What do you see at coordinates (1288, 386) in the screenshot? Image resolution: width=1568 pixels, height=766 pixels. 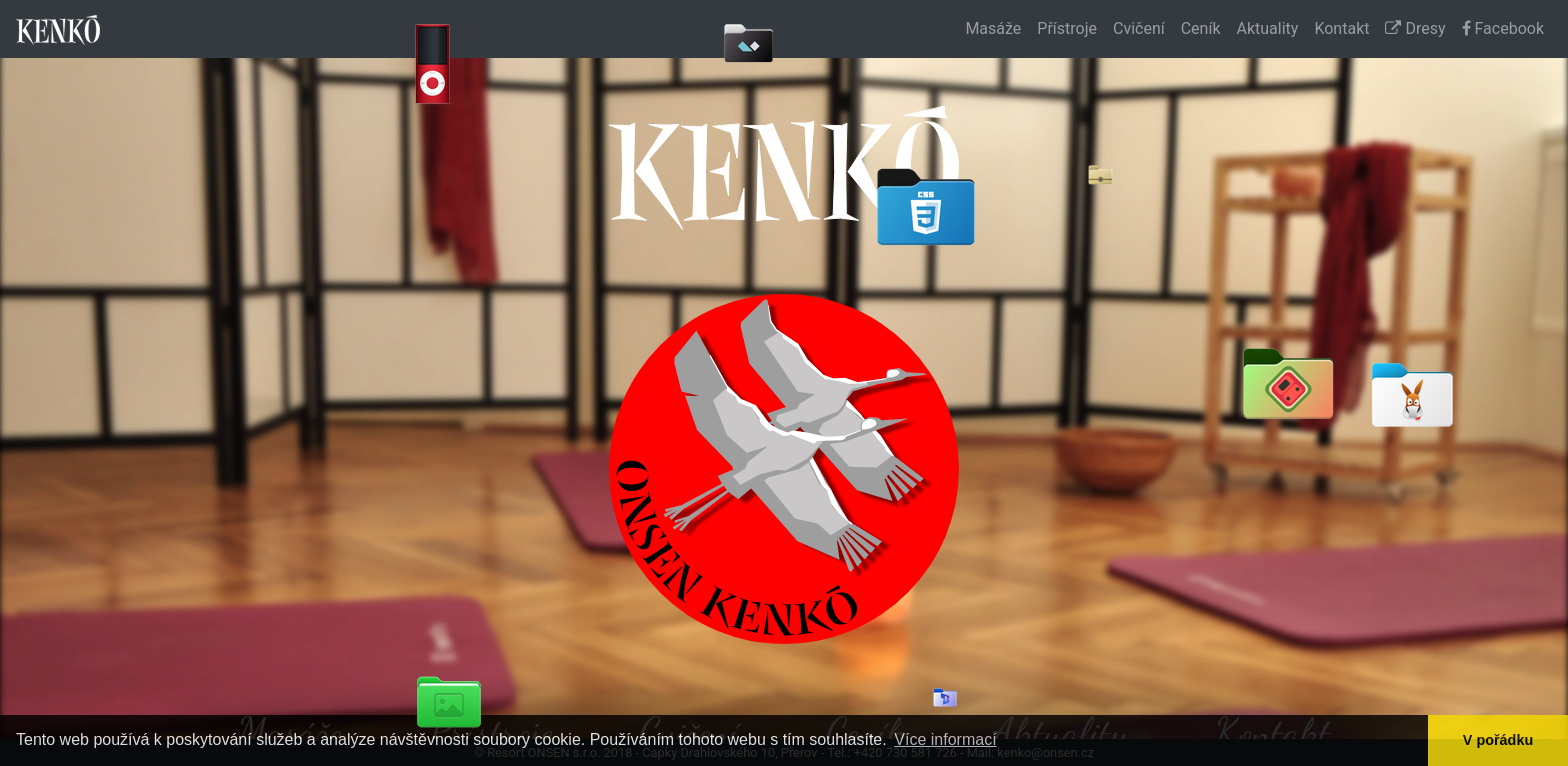 I see `open melonDS emulator files folder` at bounding box center [1288, 386].